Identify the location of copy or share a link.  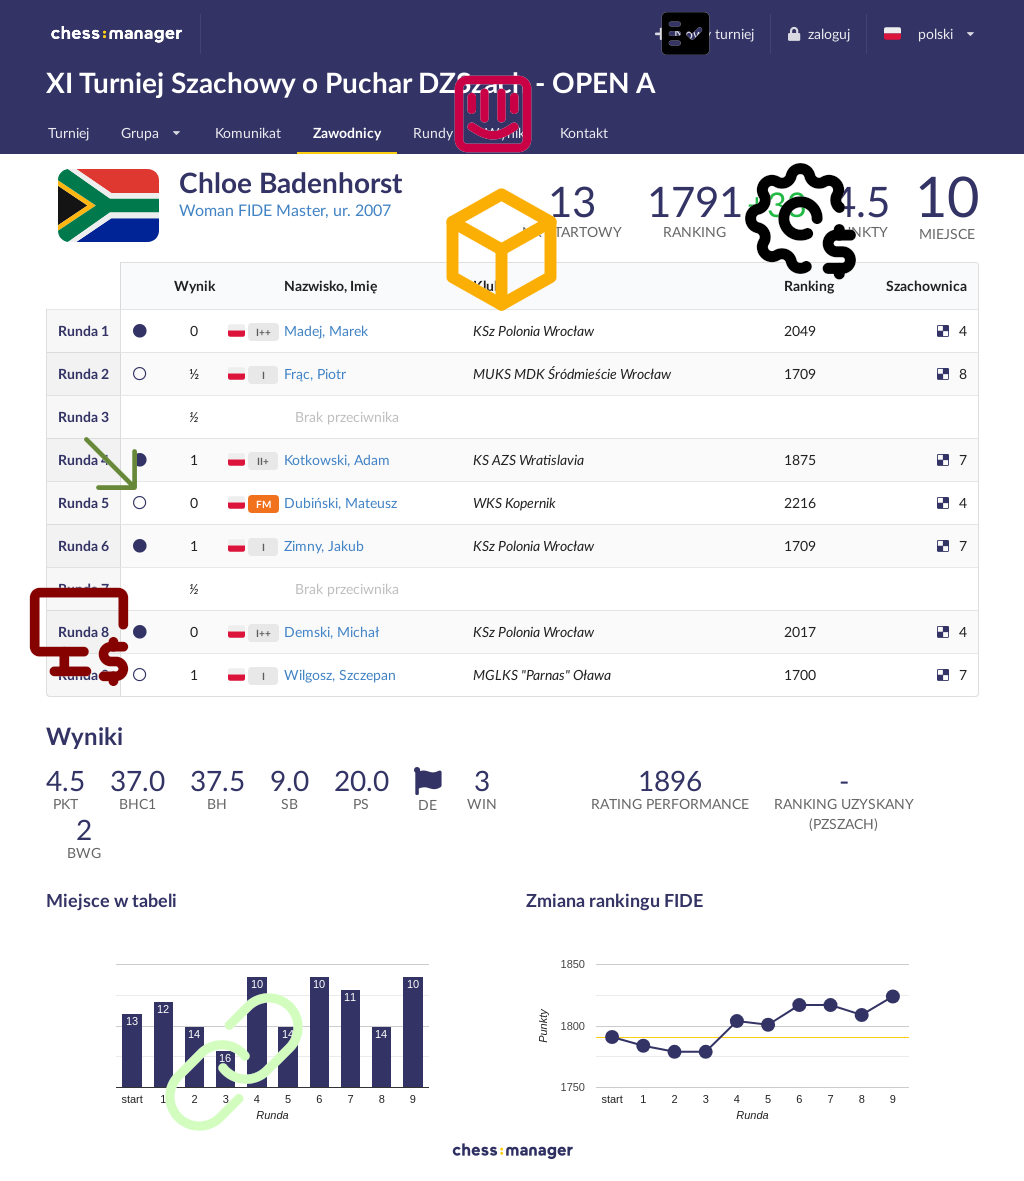
(234, 1062).